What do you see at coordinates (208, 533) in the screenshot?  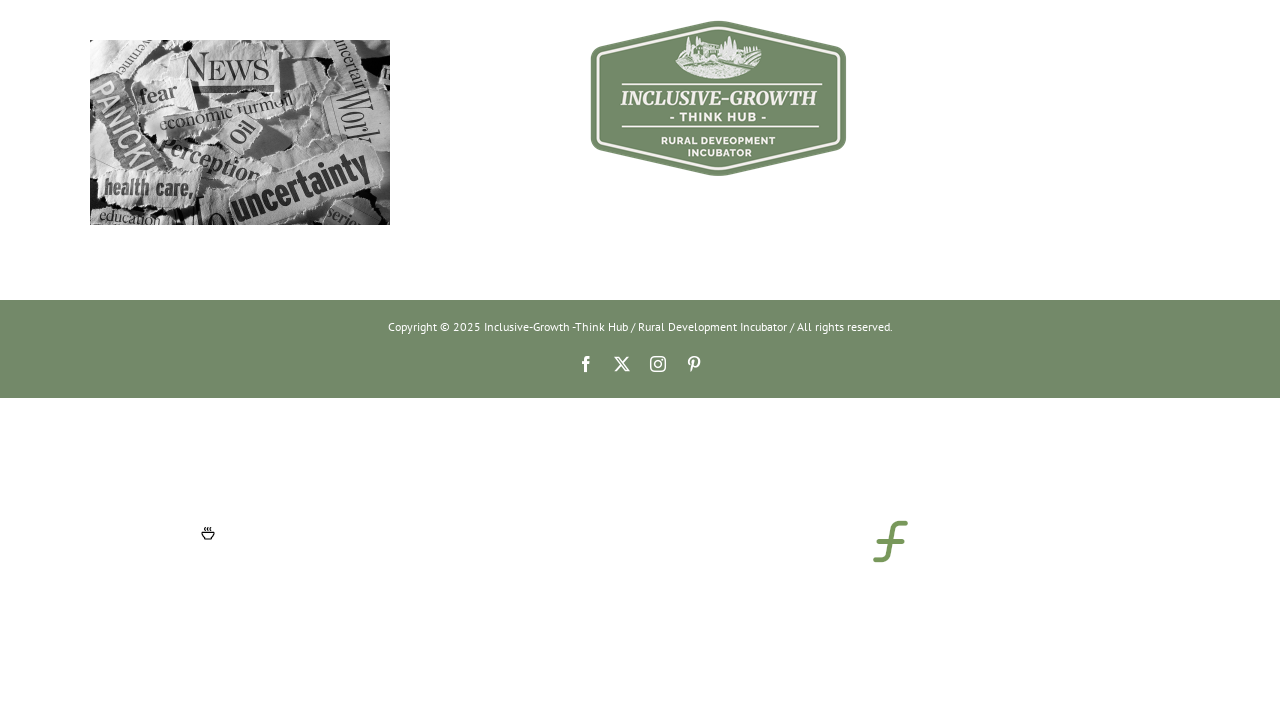 I see `browse soup or hot food options` at bounding box center [208, 533].